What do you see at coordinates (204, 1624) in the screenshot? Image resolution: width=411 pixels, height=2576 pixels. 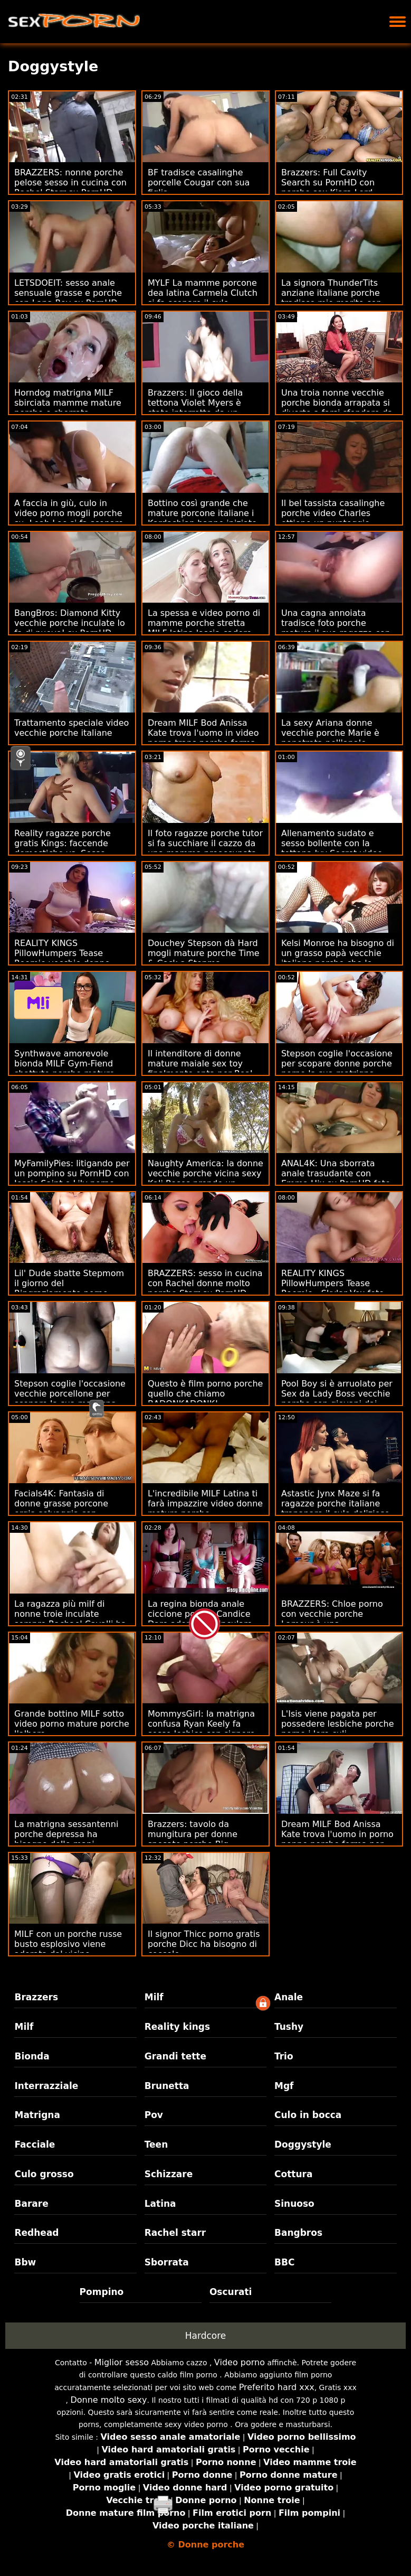 I see `delete or remove selected item` at bounding box center [204, 1624].